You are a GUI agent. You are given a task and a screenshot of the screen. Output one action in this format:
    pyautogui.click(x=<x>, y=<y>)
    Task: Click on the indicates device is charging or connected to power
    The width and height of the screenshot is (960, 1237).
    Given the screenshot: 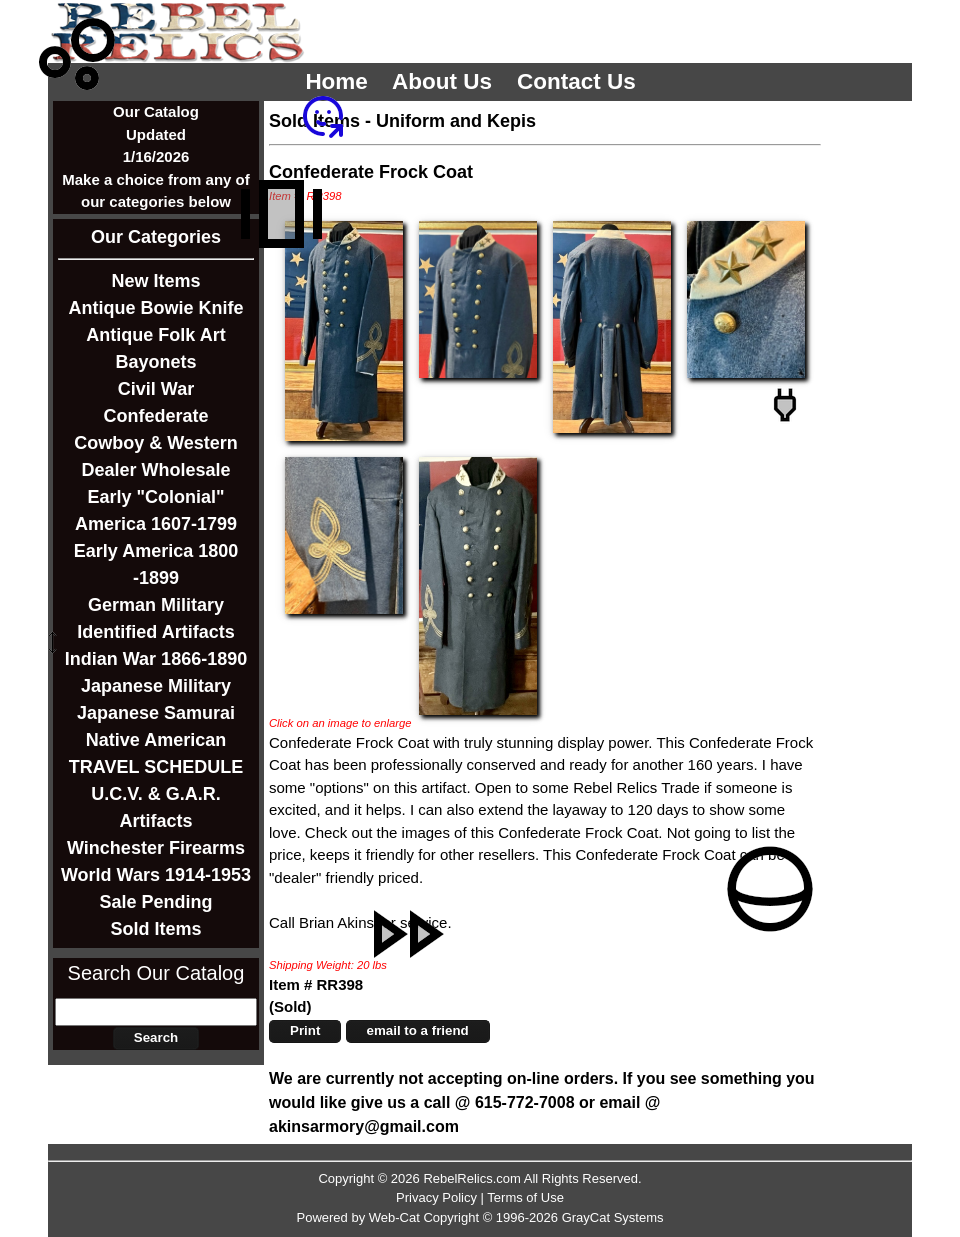 What is the action you would take?
    pyautogui.click(x=785, y=405)
    